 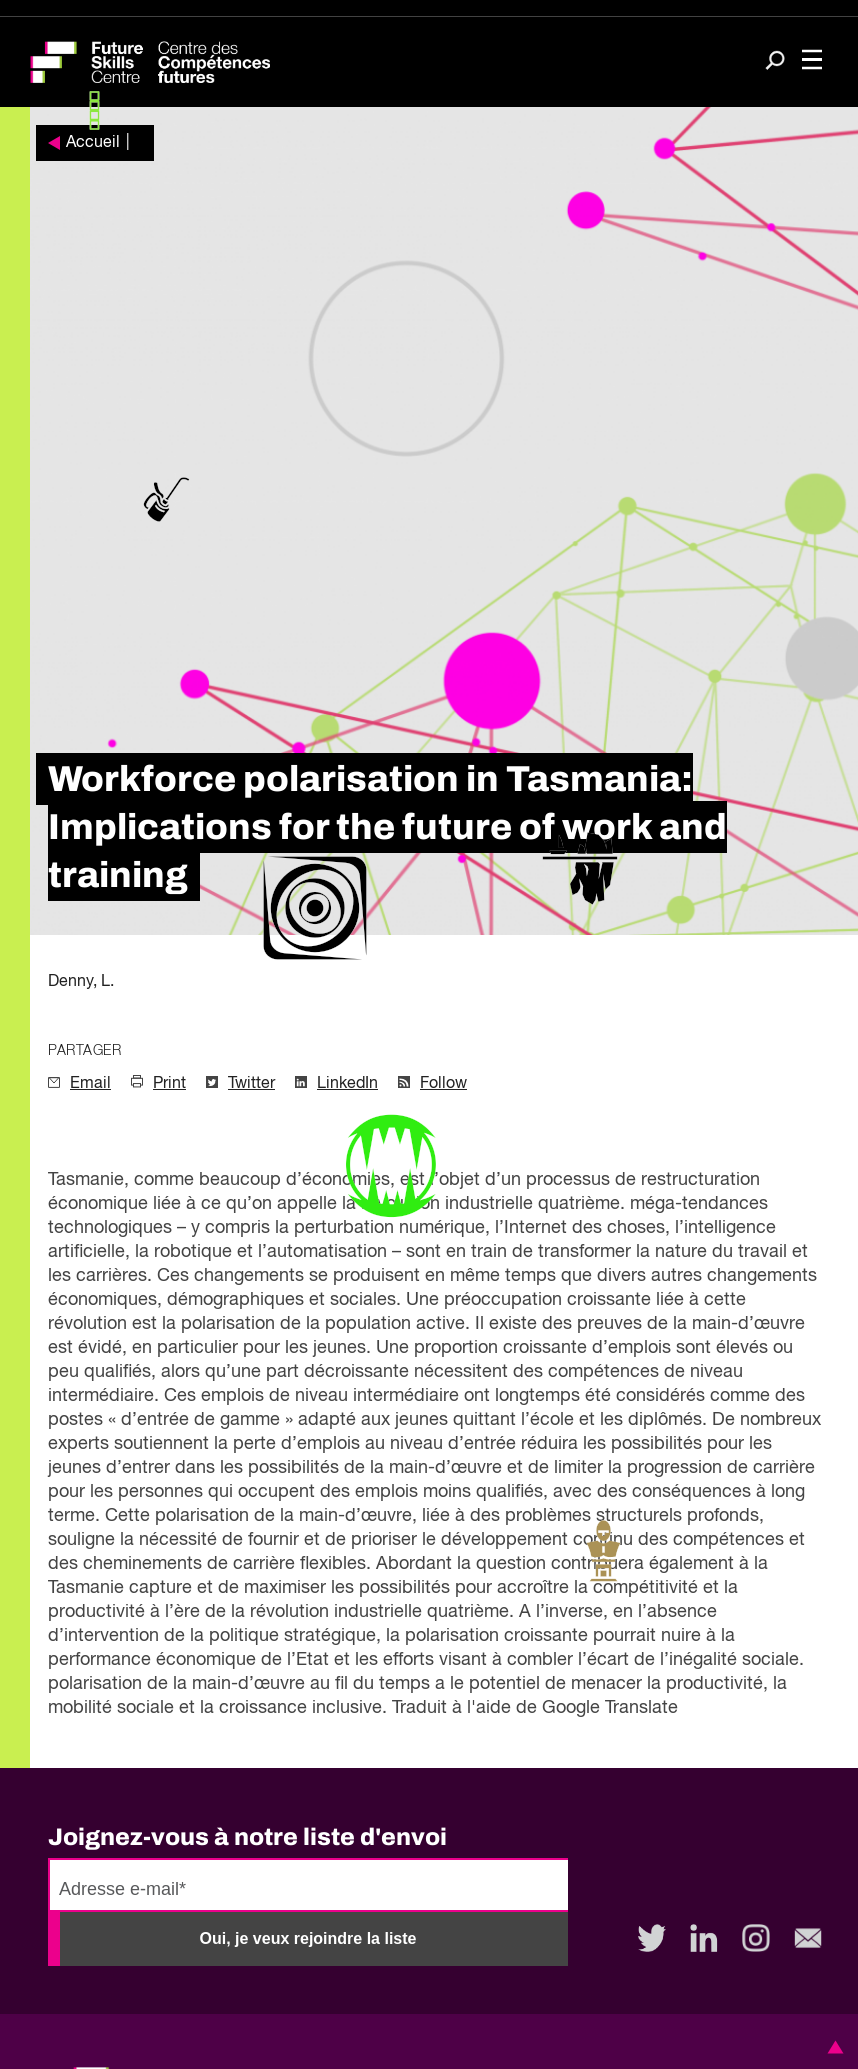 What do you see at coordinates (603, 1550) in the screenshot?
I see `view museum or gallery collection` at bounding box center [603, 1550].